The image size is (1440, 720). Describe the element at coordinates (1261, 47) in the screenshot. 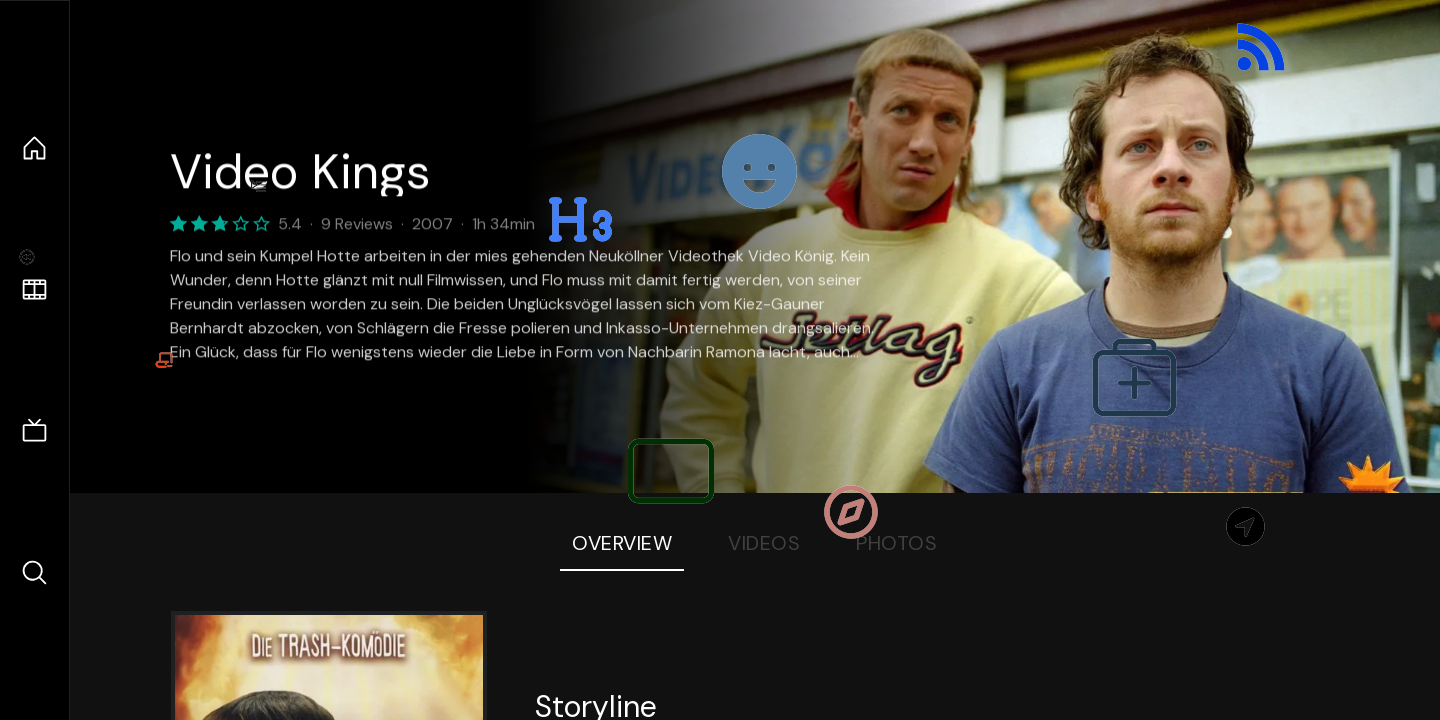

I see `subscribe to RSS feed` at that location.